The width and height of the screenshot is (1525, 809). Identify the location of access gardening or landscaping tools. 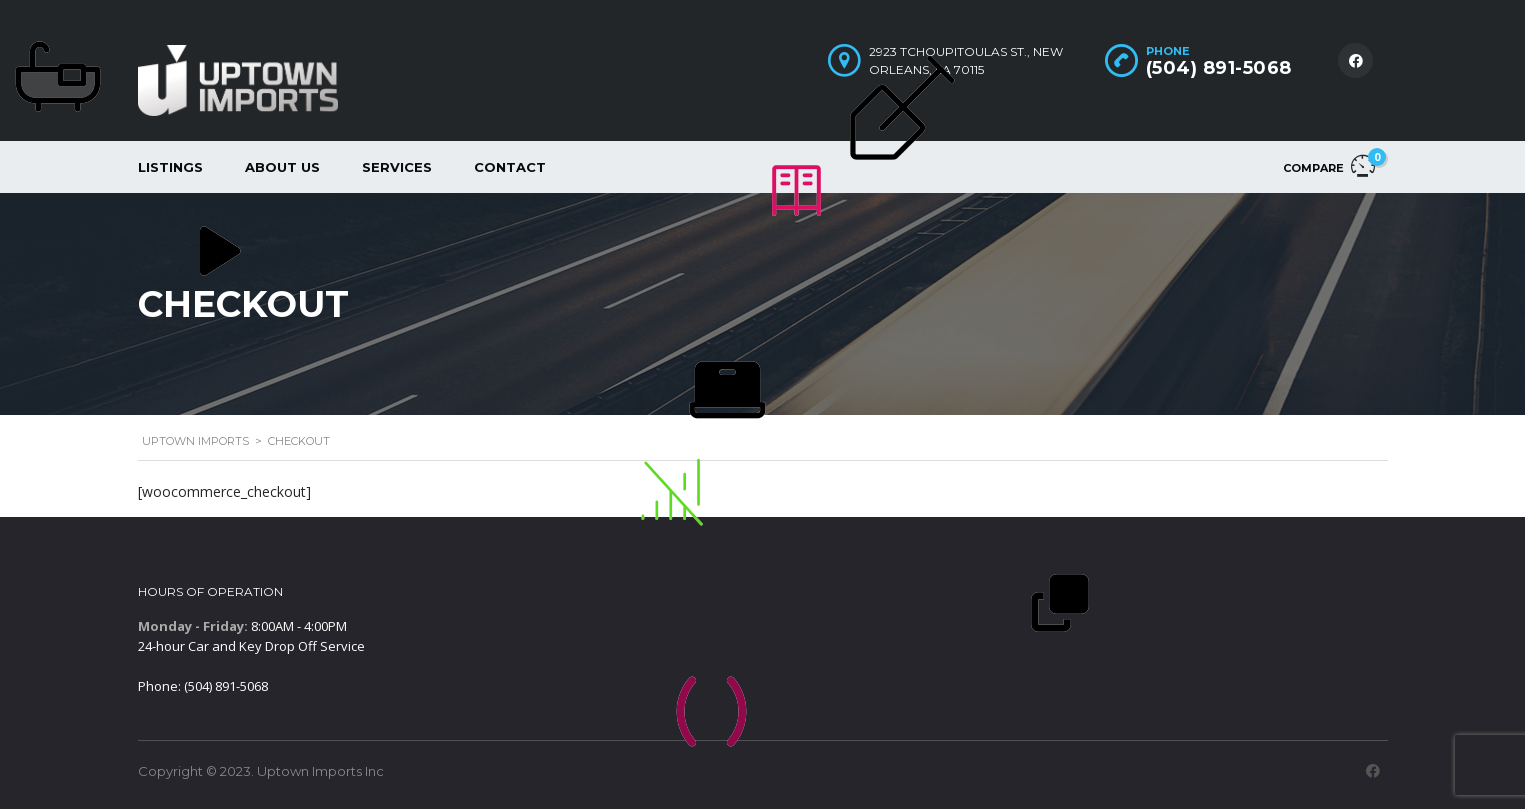
(900, 109).